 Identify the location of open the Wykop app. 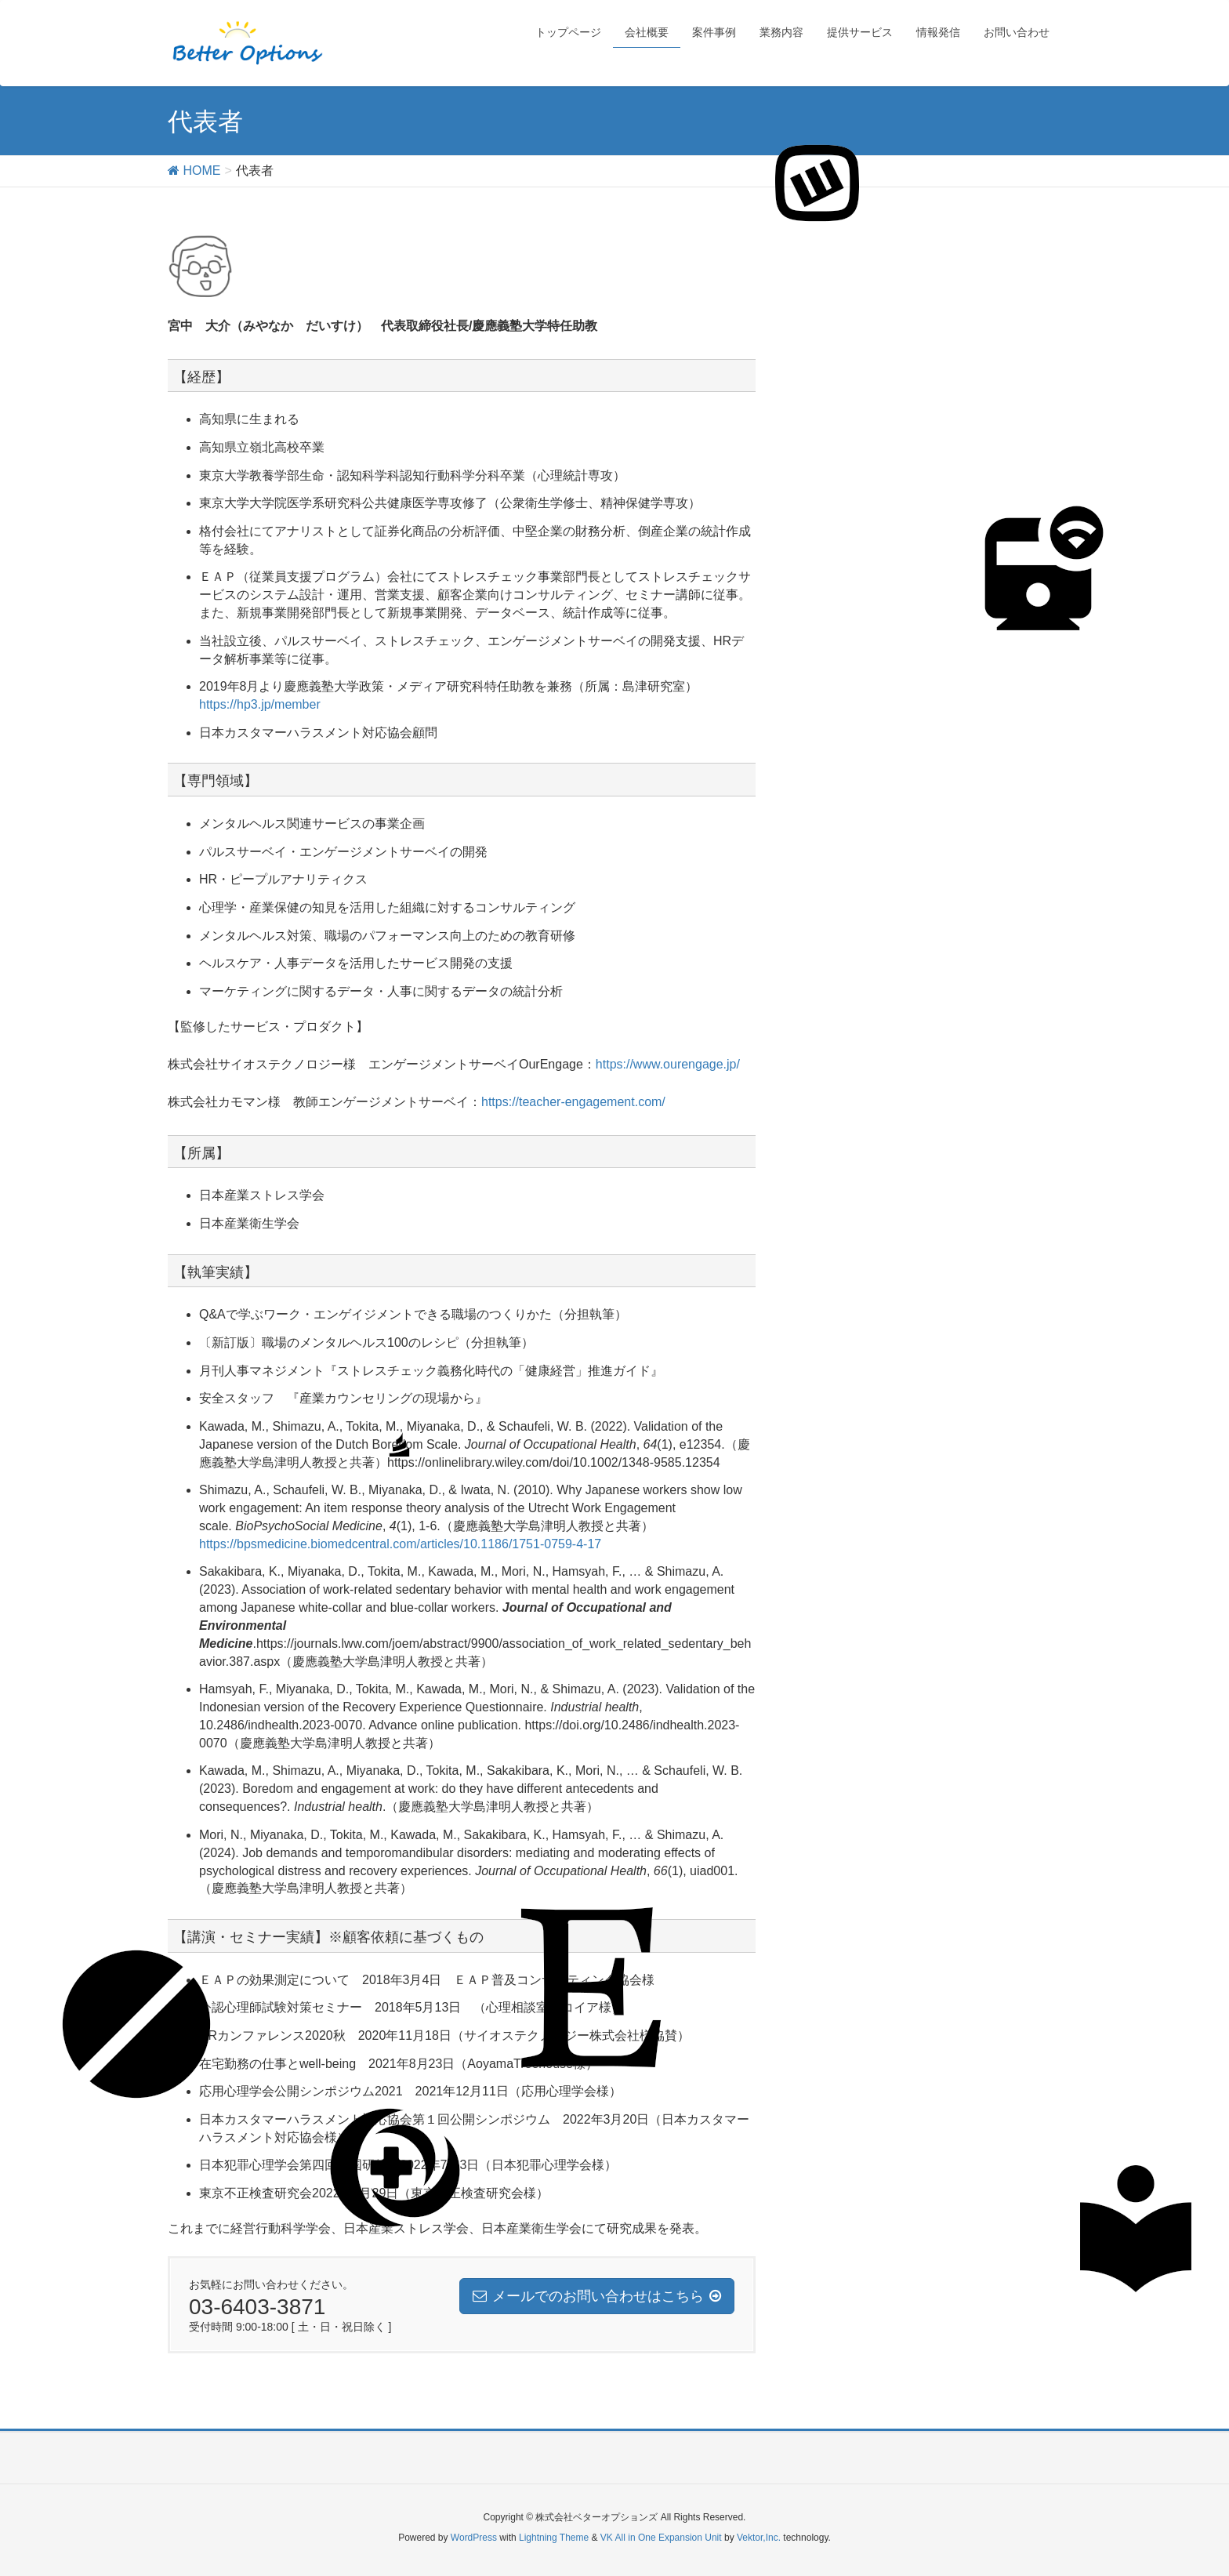
(817, 183).